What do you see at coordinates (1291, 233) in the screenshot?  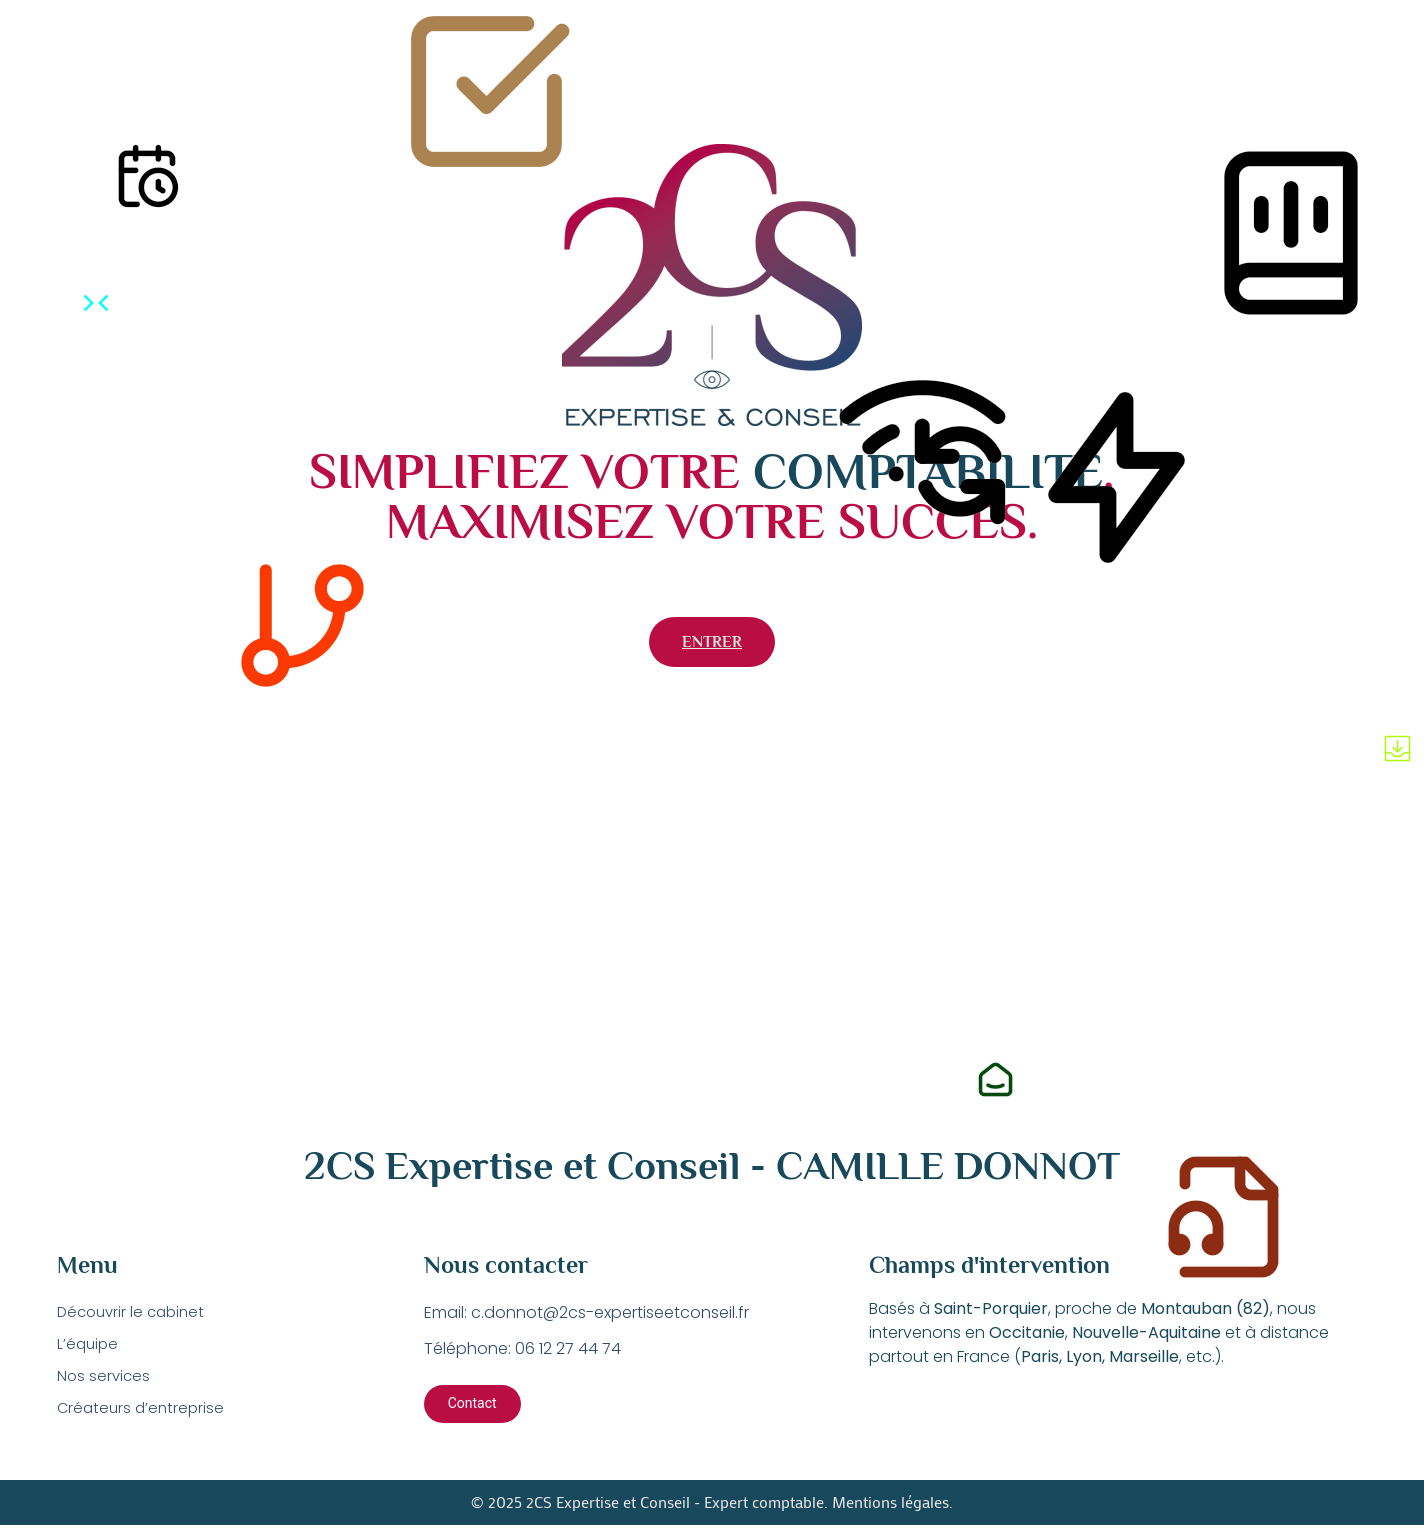 I see `access audiobook library` at bounding box center [1291, 233].